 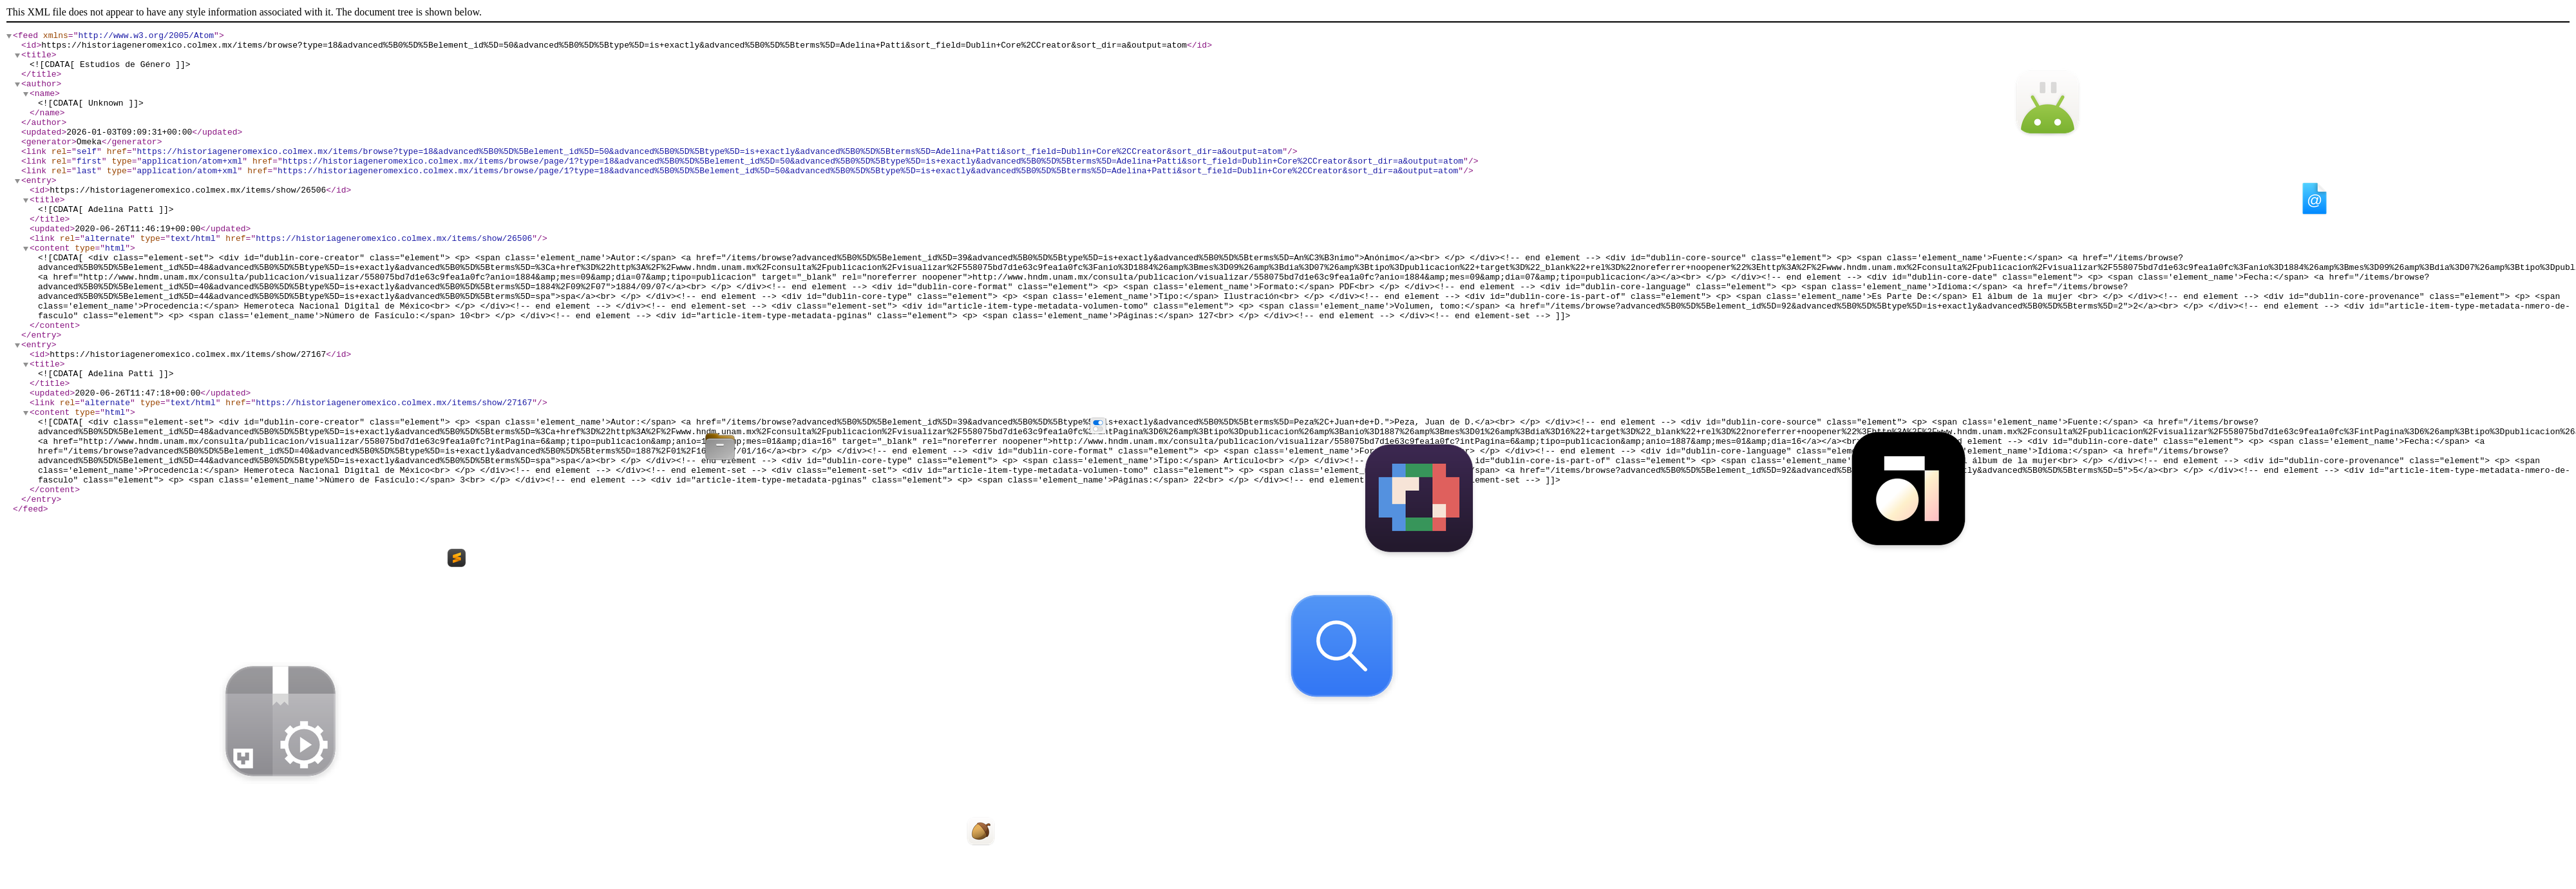 What do you see at coordinates (1908, 488) in the screenshot?
I see `open anytype app` at bounding box center [1908, 488].